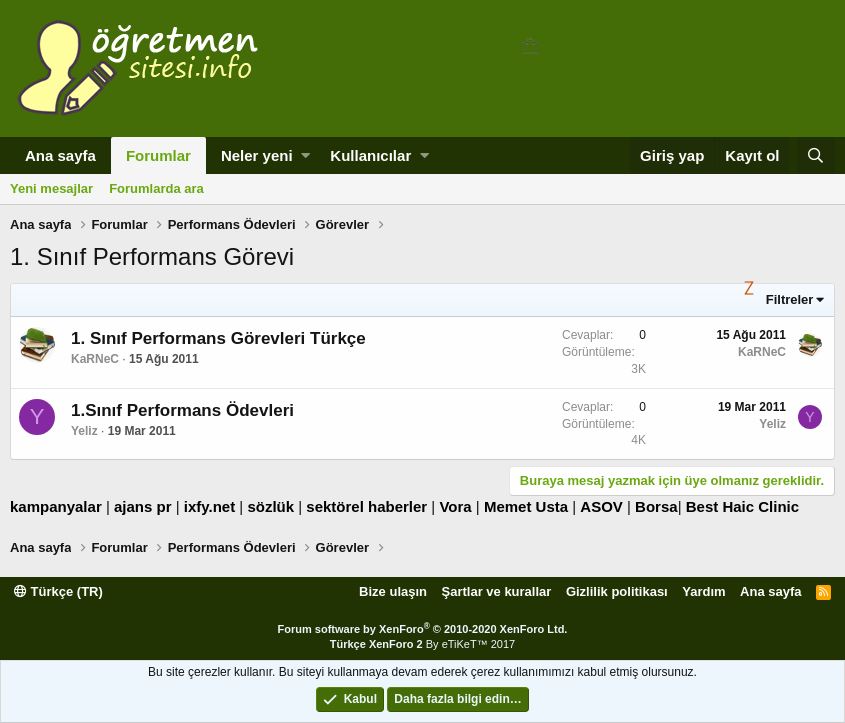 The width and height of the screenshot is (845, 723). Describe the element at coordinates (749, 288) in the screenshot. I see `alphabetical sorting option for letter Z` at that location.